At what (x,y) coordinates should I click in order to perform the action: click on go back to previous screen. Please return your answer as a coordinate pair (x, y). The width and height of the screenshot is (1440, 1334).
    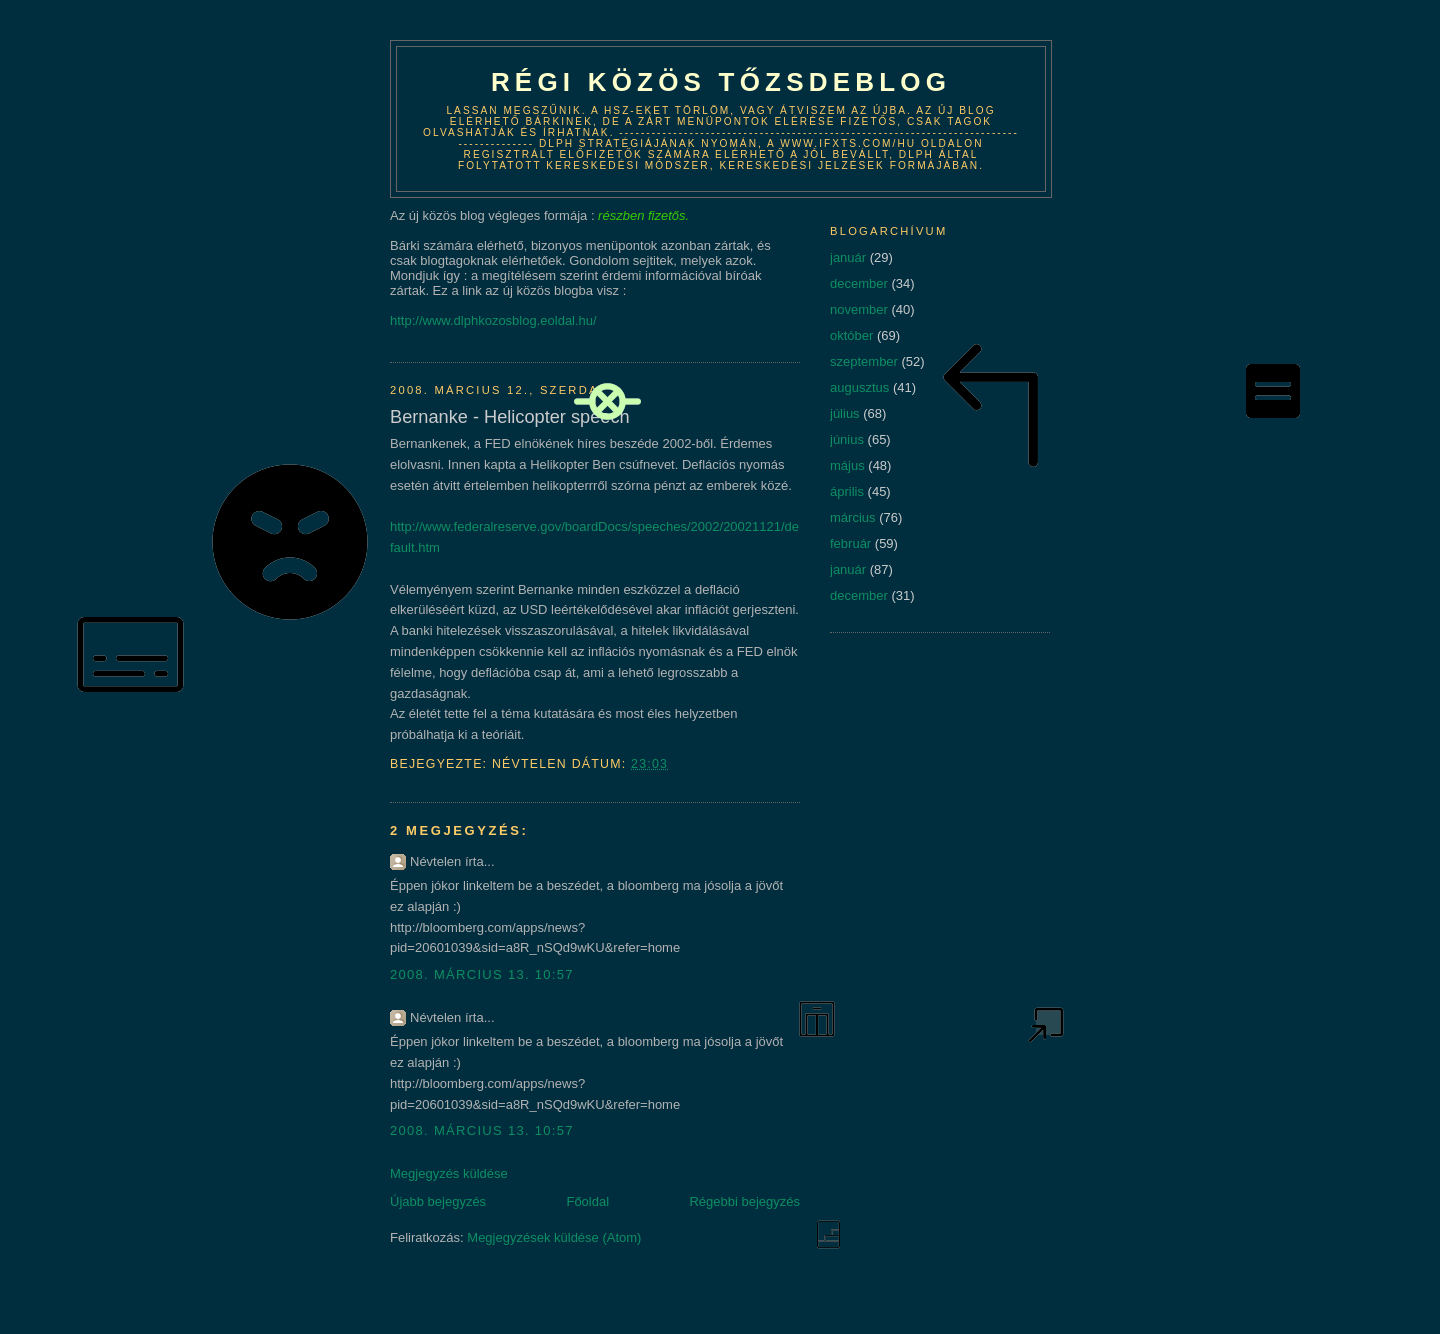
    Looking at the image, I should click on (995, 405).